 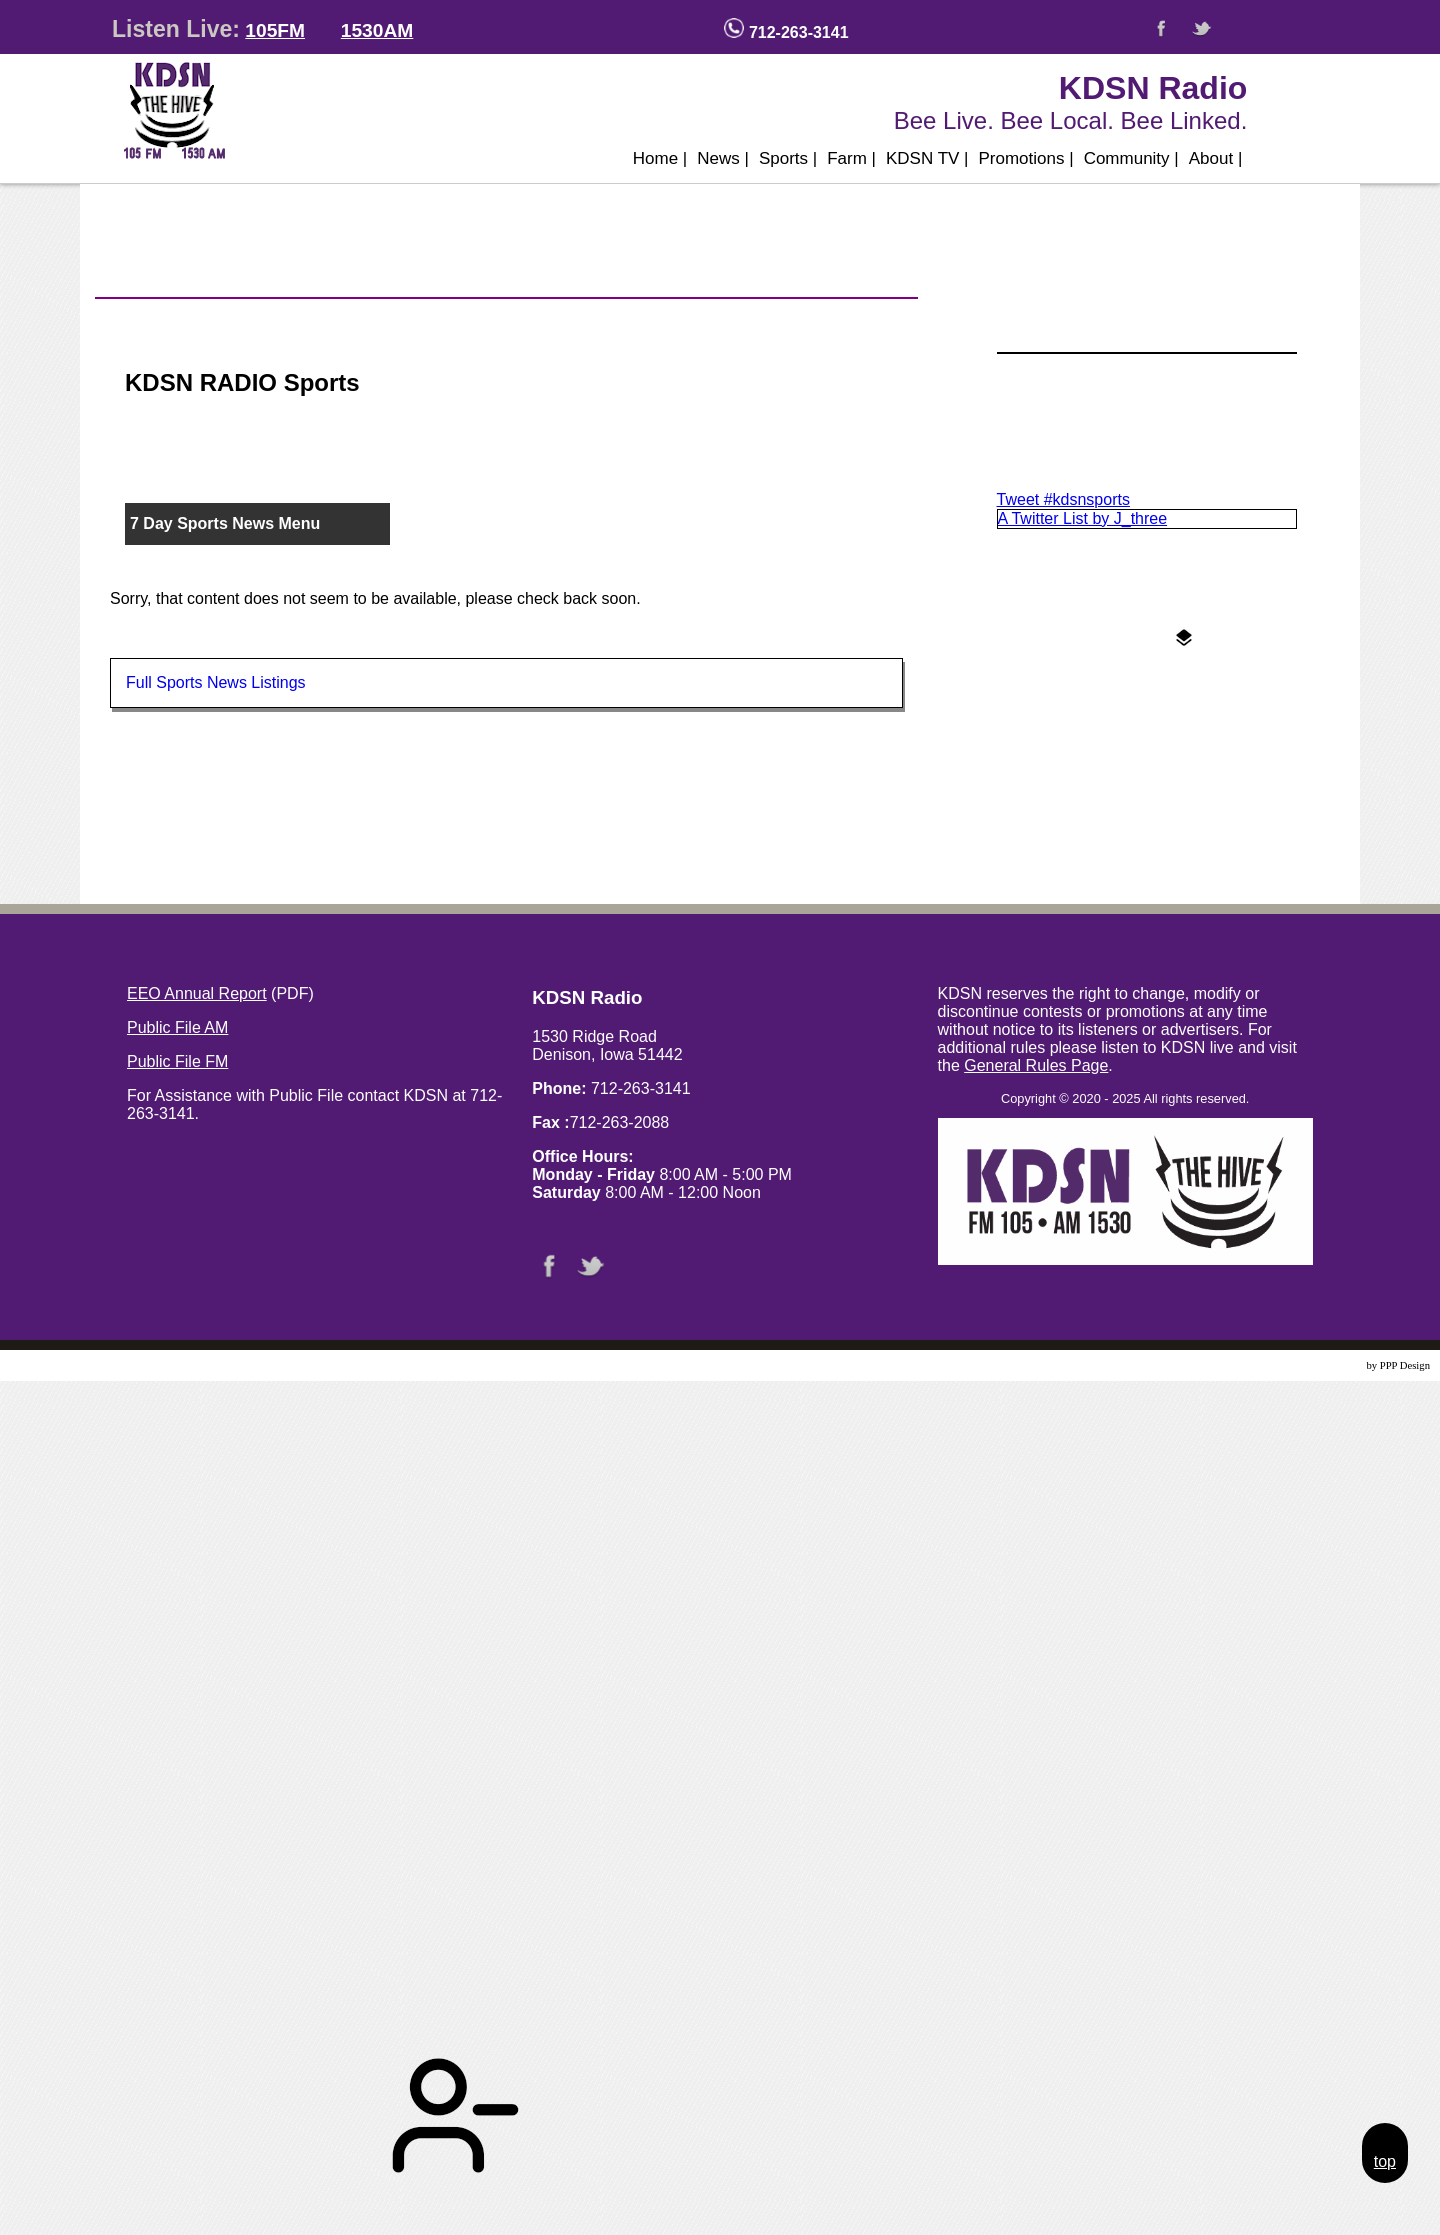 I want to click on toggle map layers or overlays, so click(x=1184, y=638).